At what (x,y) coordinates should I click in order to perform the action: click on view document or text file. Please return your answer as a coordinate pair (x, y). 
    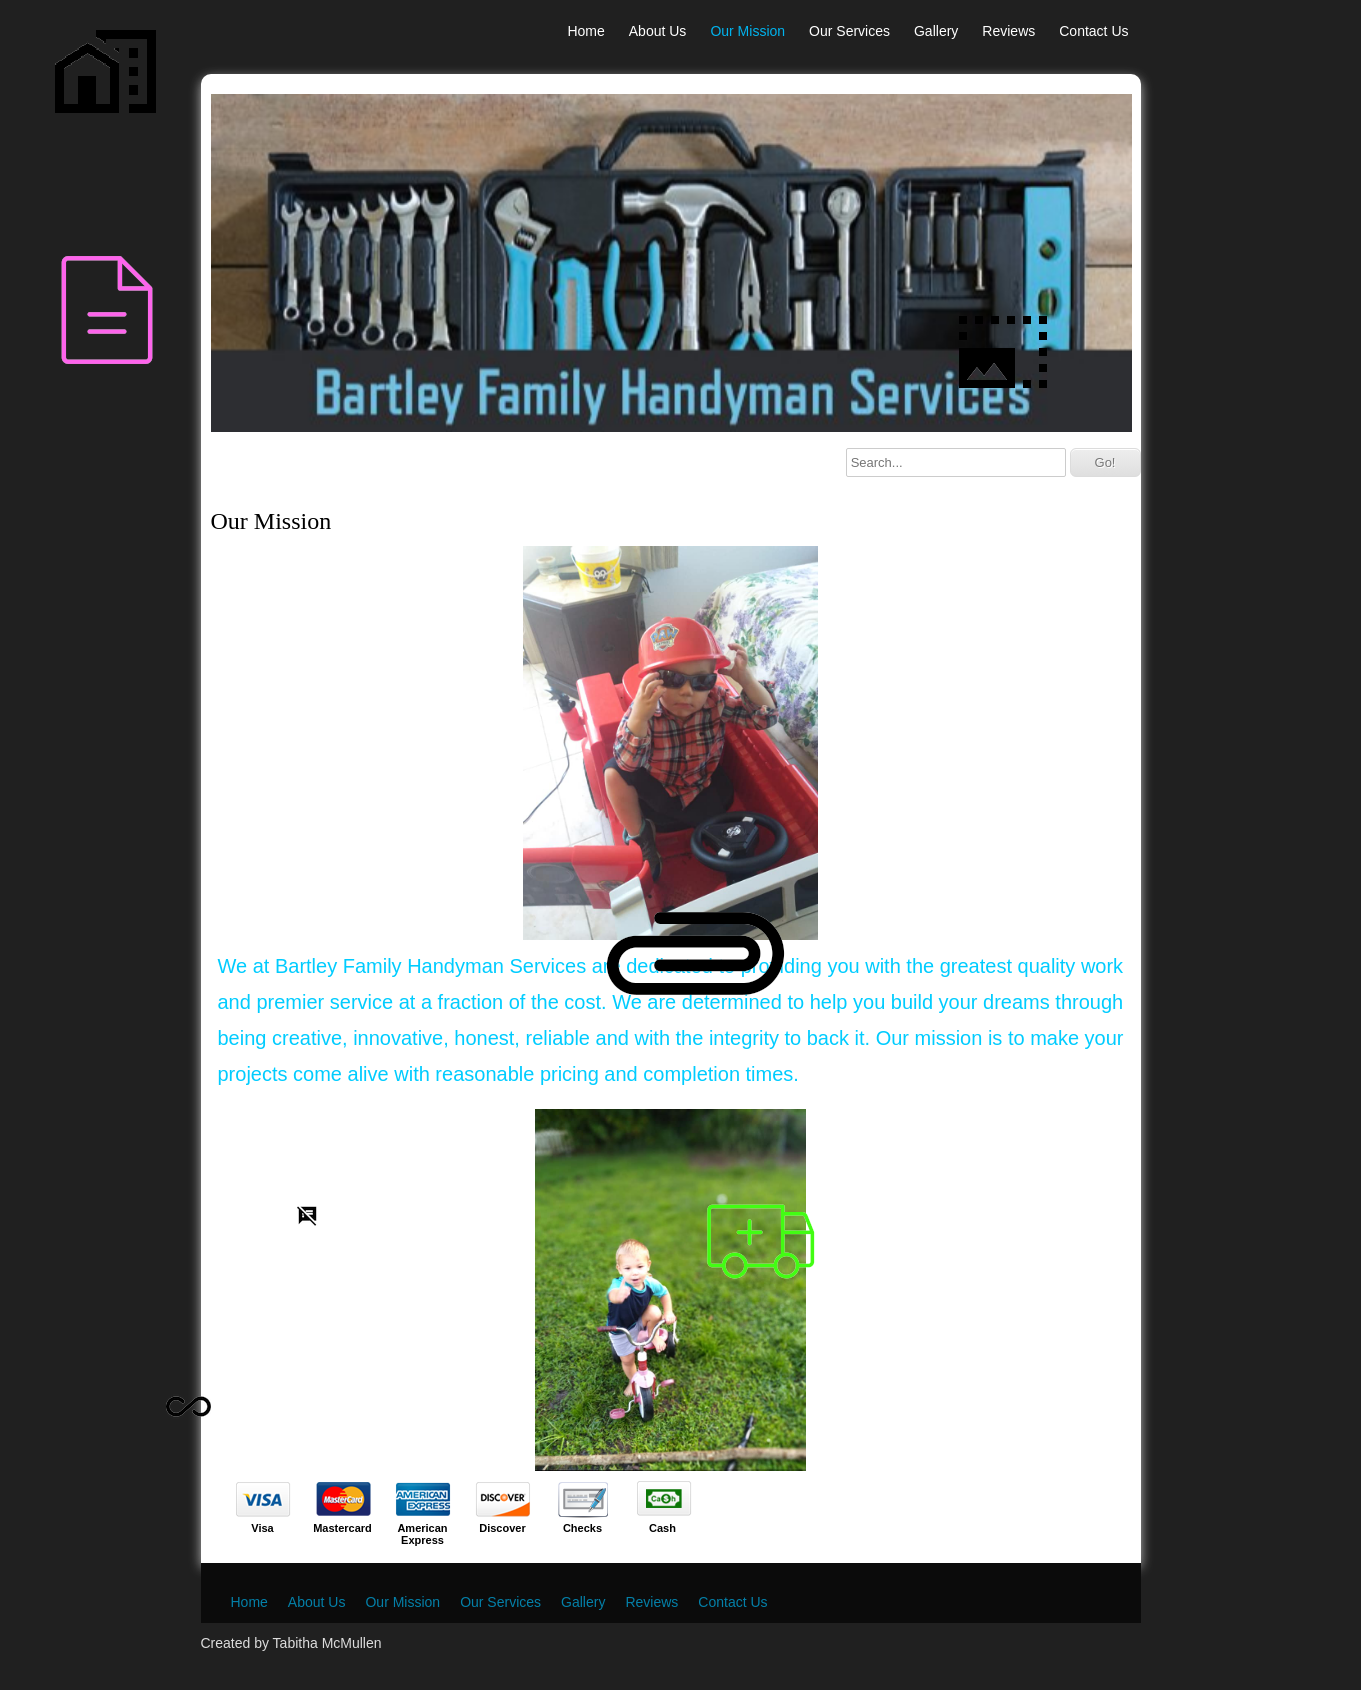
    Looking at the image, I should click on (107, 310).